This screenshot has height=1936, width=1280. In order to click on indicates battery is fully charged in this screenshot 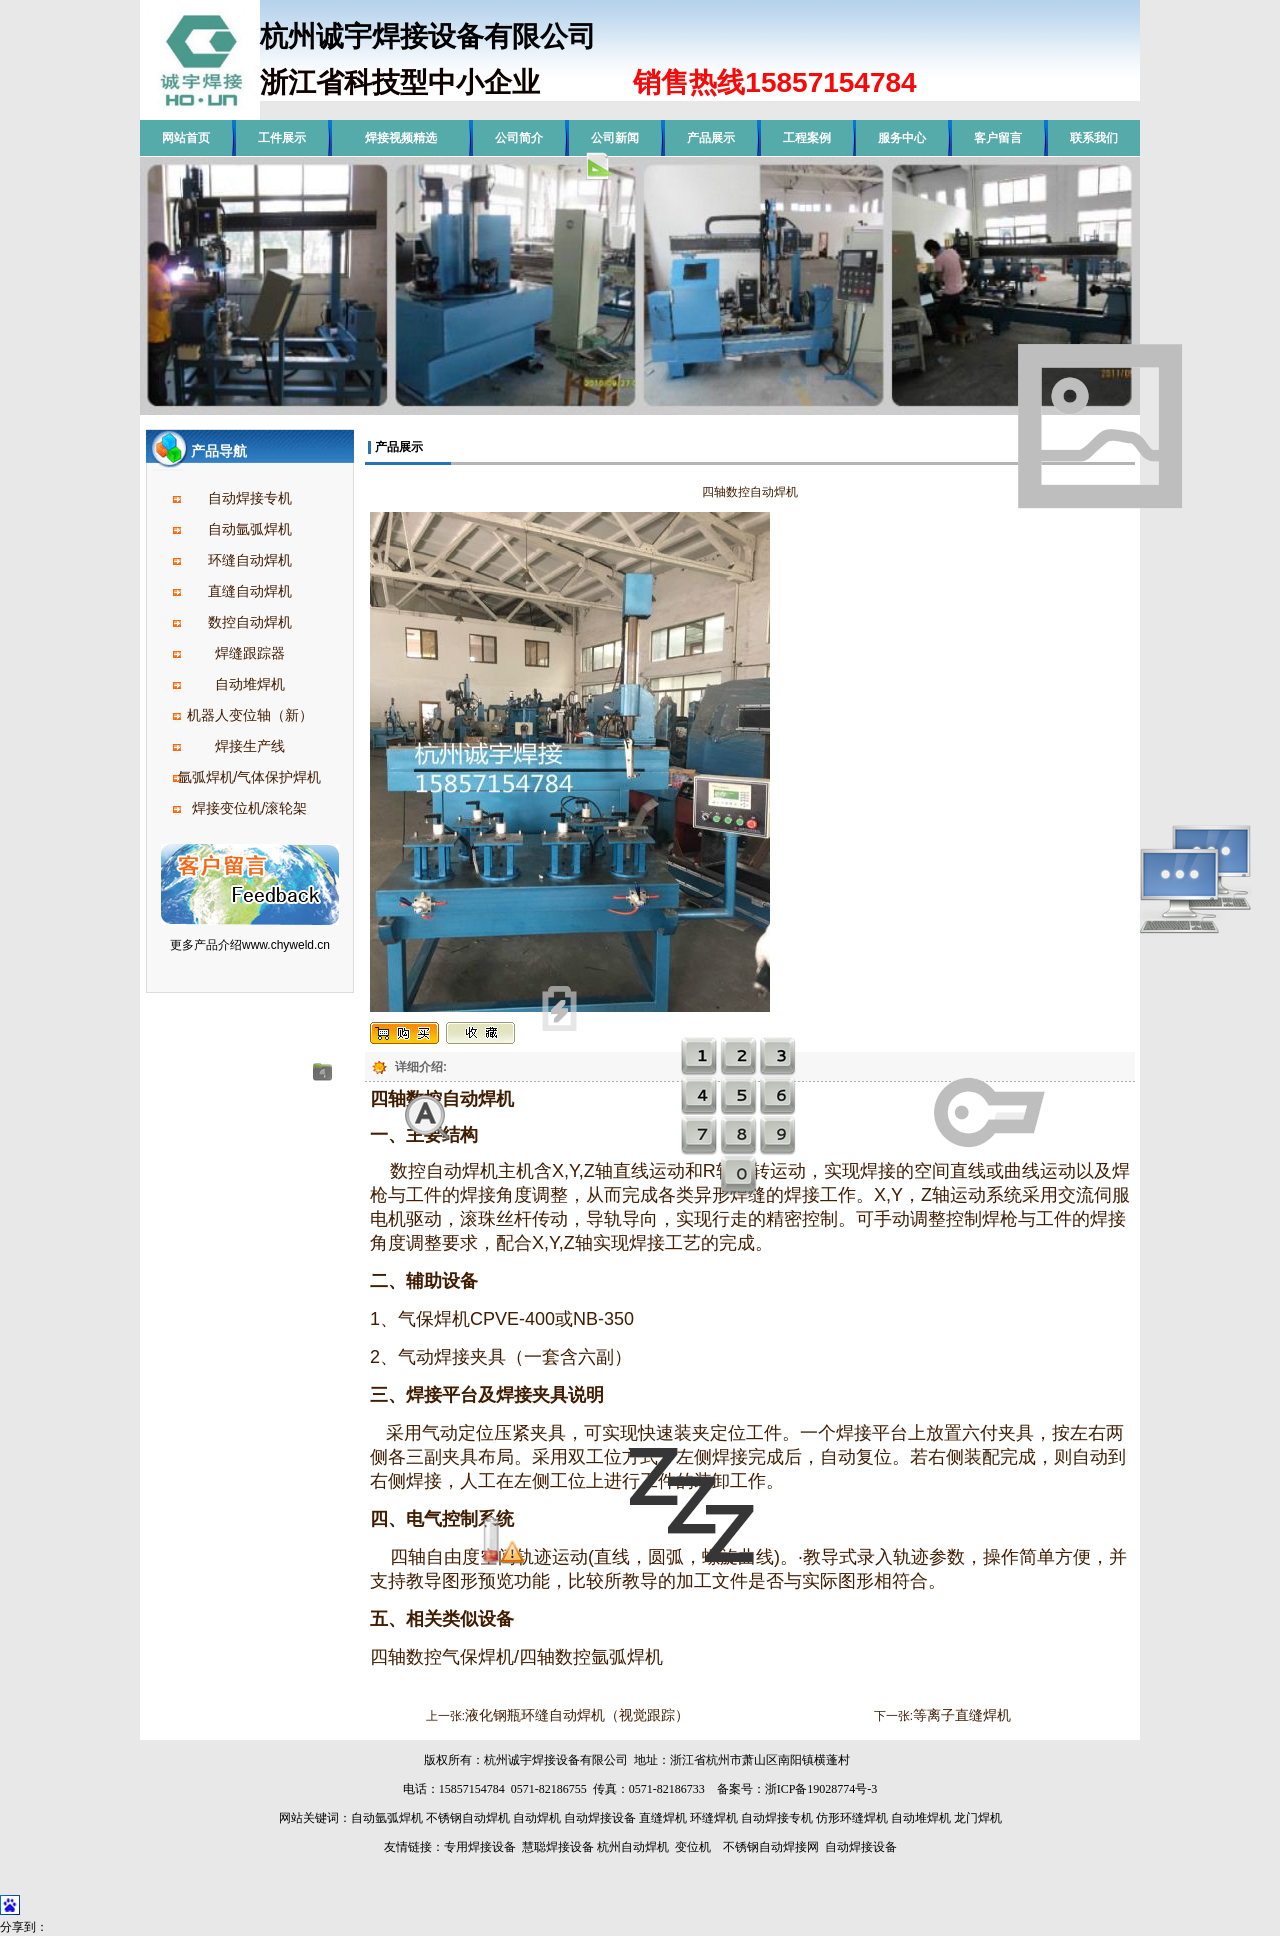, I will do `click(559, 1008)`.